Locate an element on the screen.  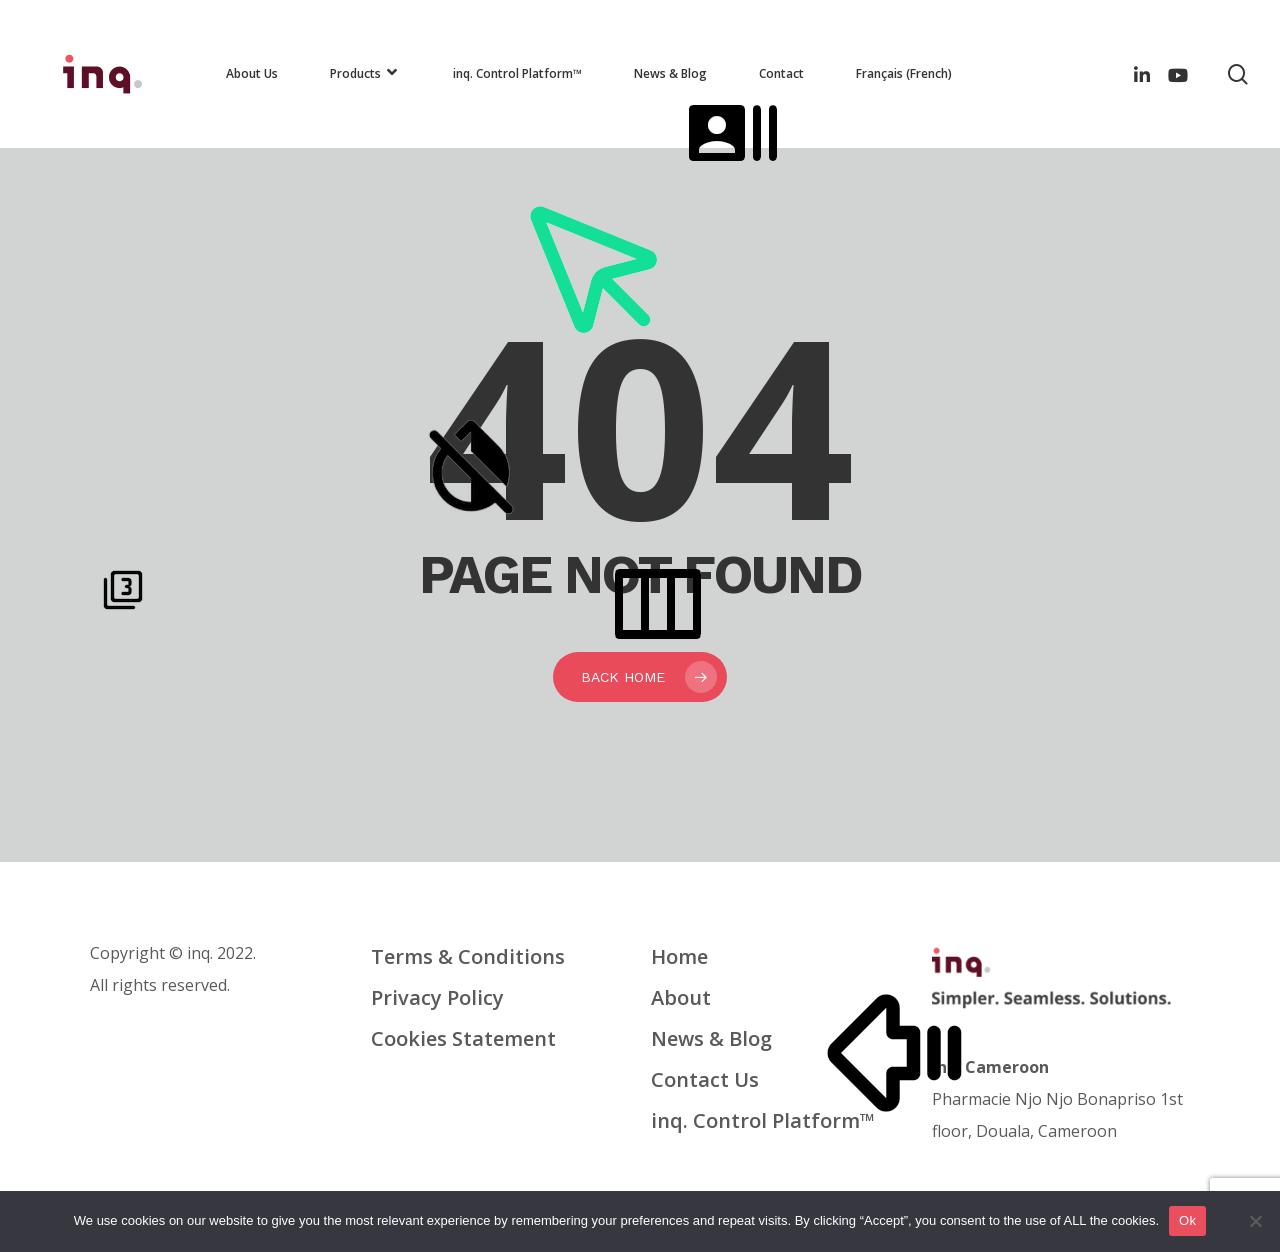
view the third item in a layered stack is located at coordinates (123, 590).